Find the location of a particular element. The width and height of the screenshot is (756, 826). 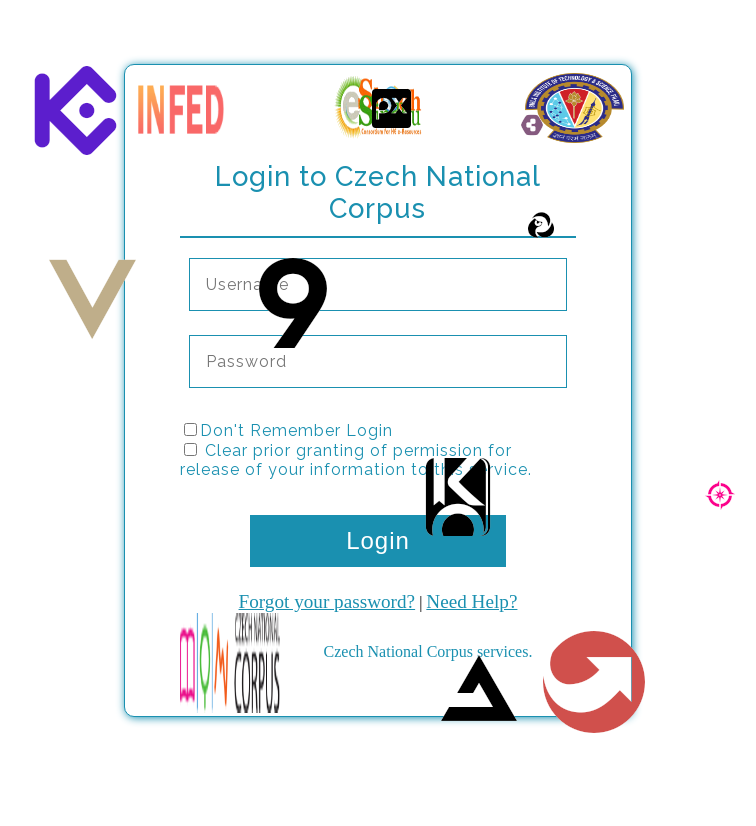

FerretDB brand logo is located at coordinates (541, 225).